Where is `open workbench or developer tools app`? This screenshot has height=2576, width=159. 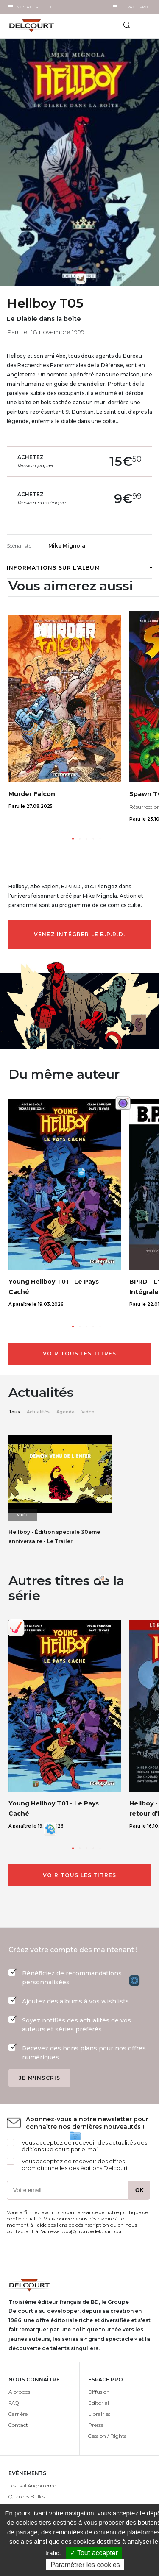 open workbench or developer tools app is located at coordinates (36, 1784).